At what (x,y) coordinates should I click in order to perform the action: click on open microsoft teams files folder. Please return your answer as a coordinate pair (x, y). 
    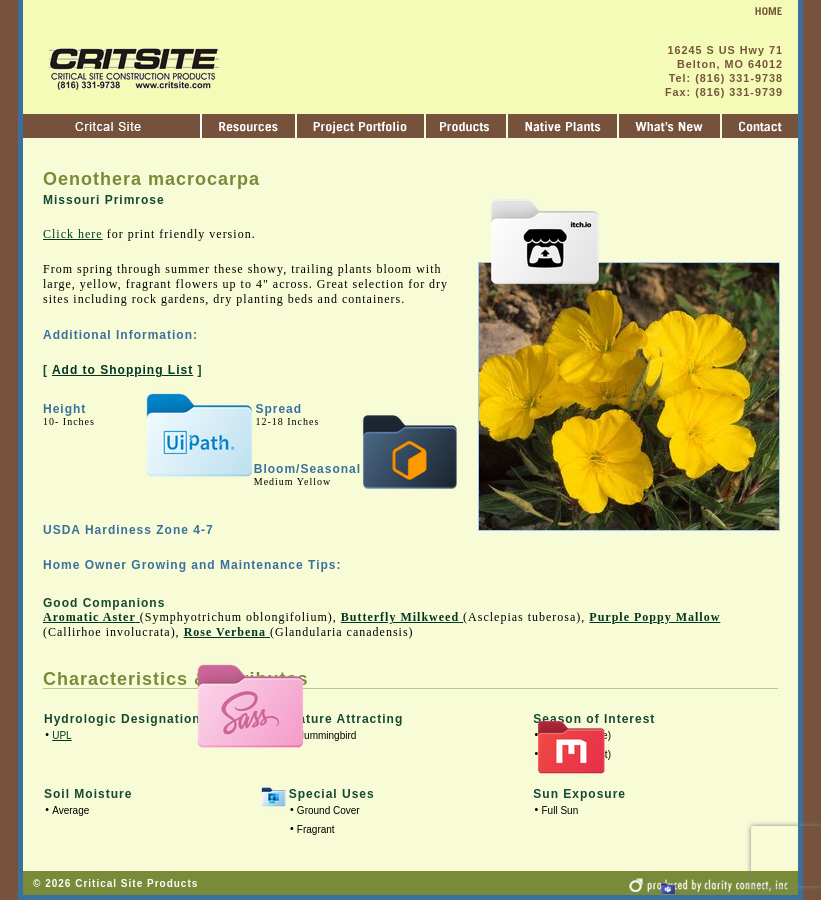
    Looking at the image, I should click on (668, 889).